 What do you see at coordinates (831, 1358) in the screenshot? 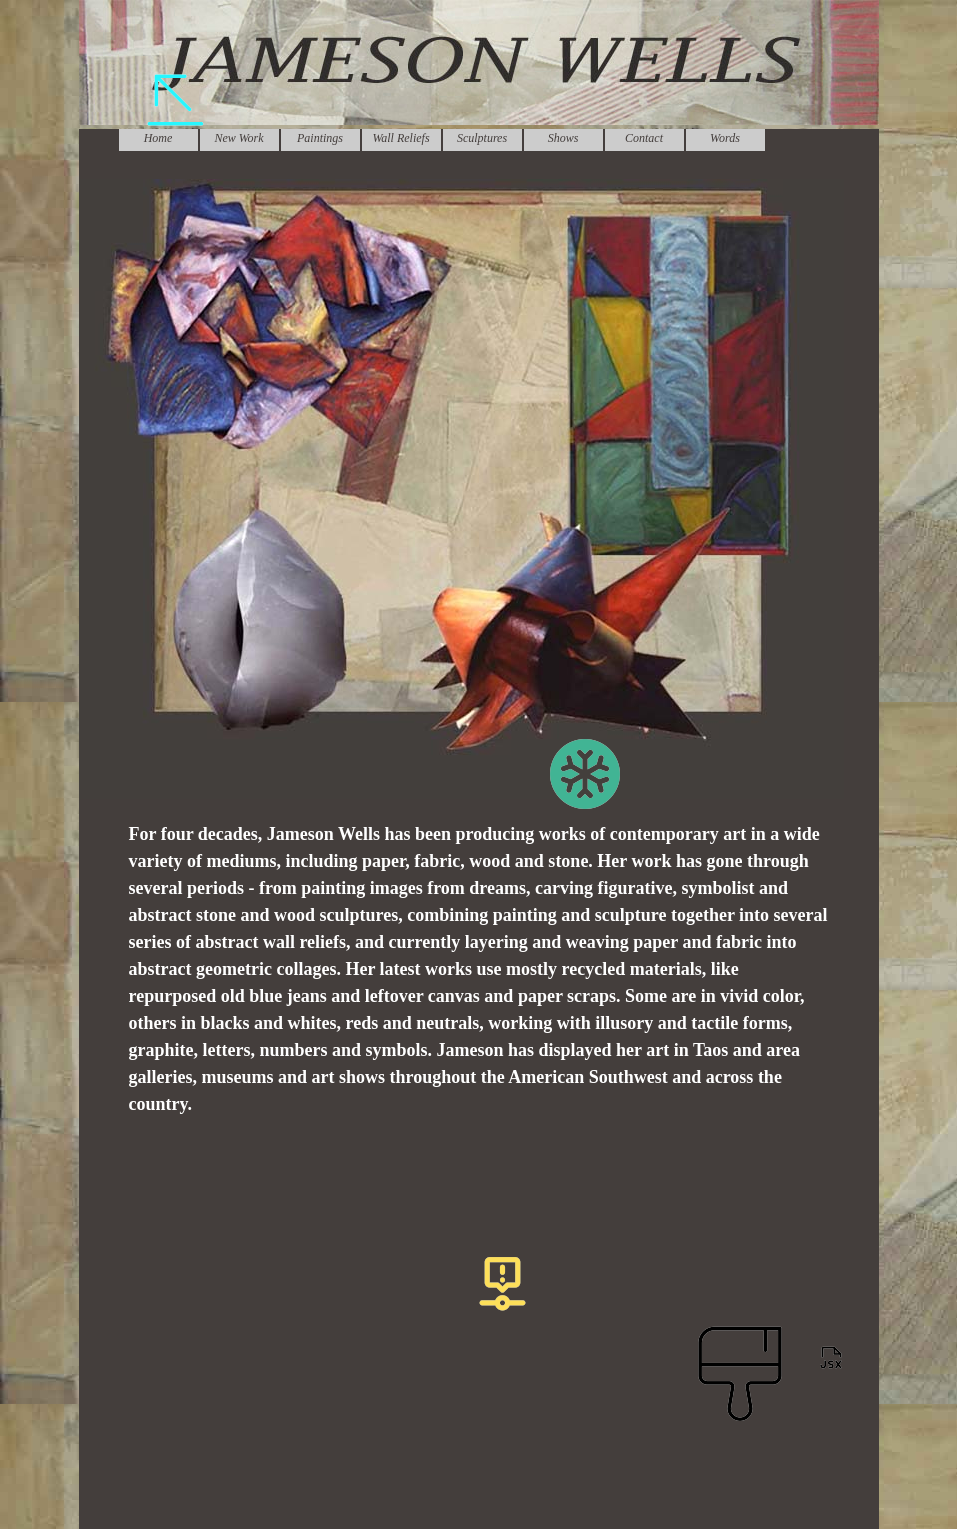
I see `a JSX file type indicator` at bounding box center [831, 1358].